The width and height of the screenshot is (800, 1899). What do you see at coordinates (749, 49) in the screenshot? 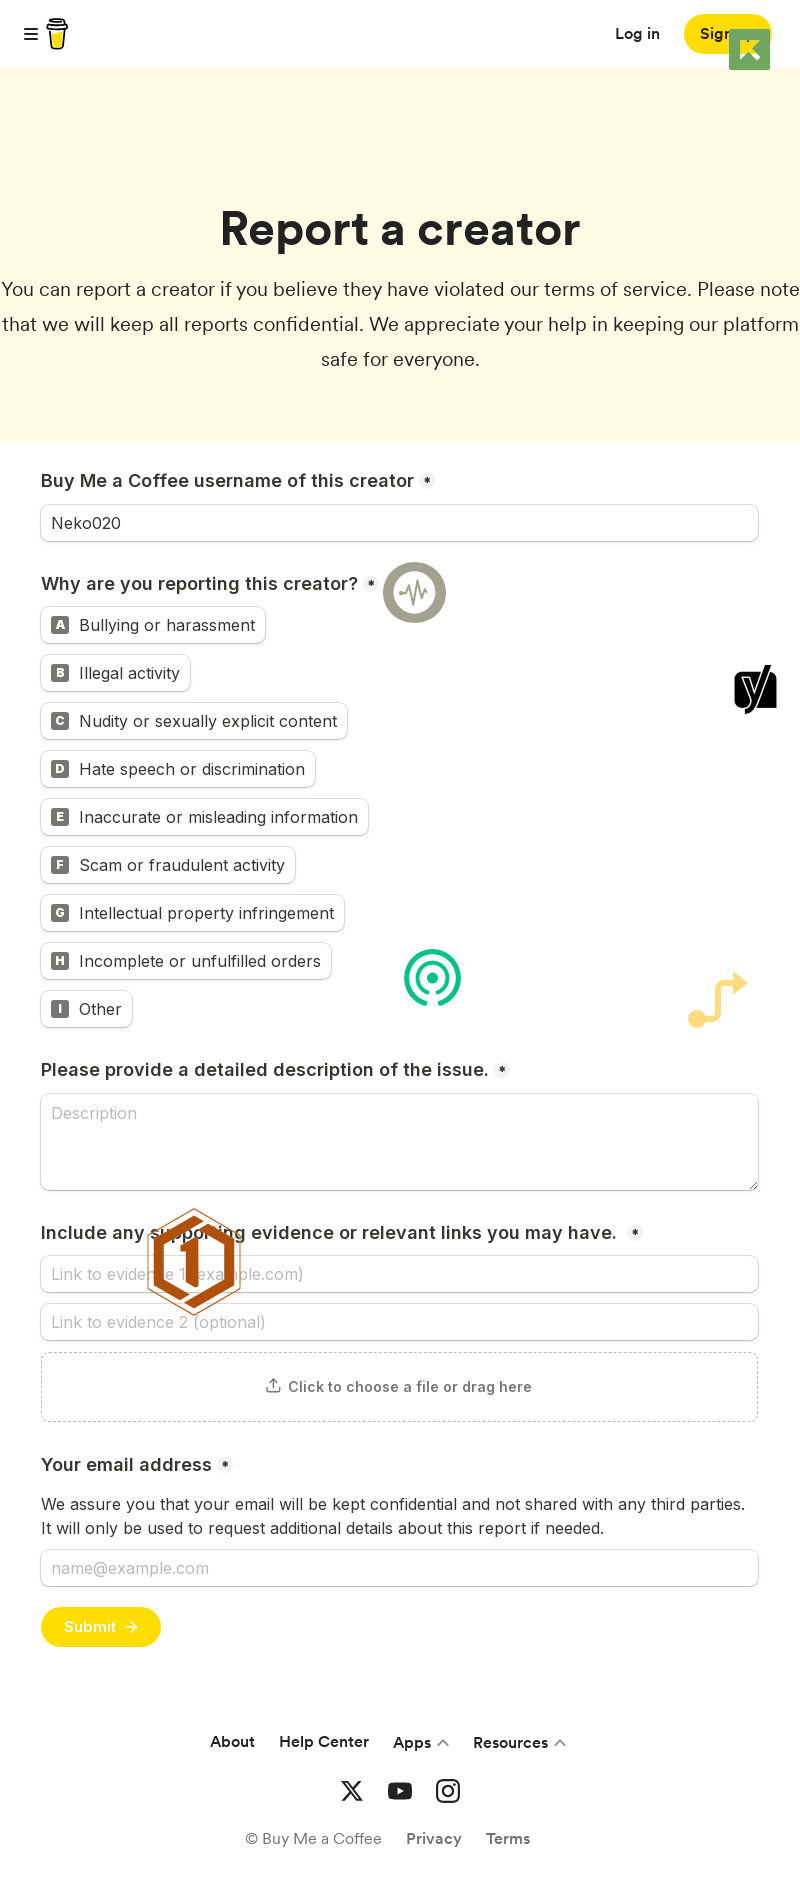
I see `navigate back to previous section` at bounding box center [749, 49].